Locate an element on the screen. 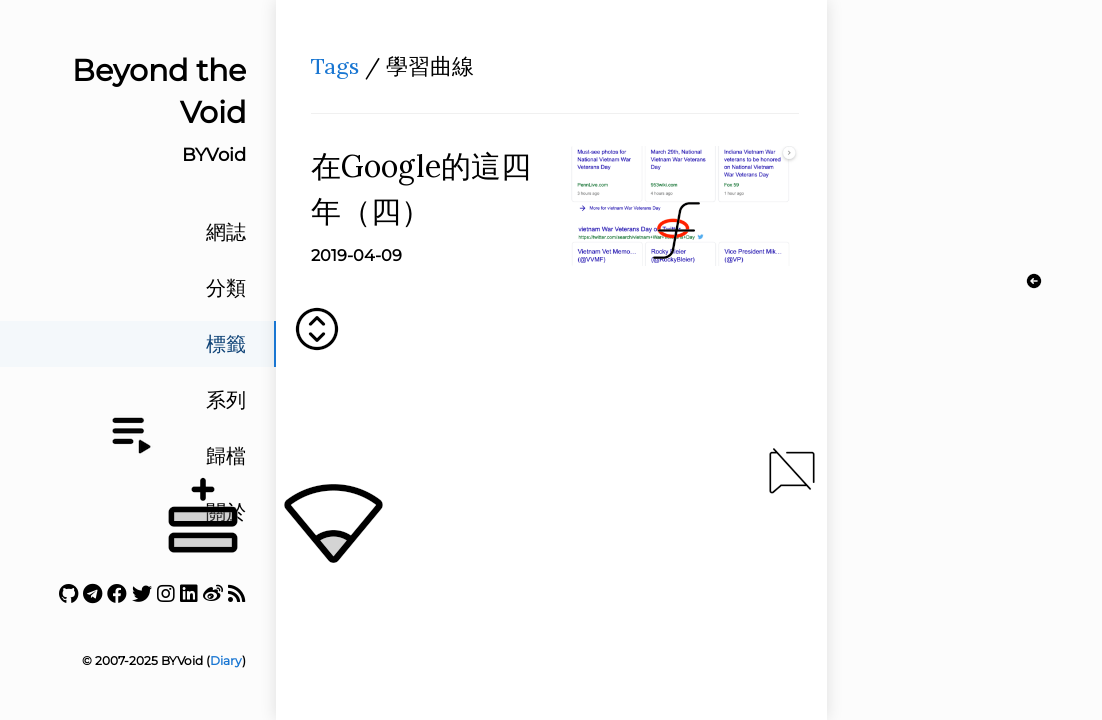 This screenshot has height=720, width=1102. play all items in a playlist is located at coordinates (133, 433).